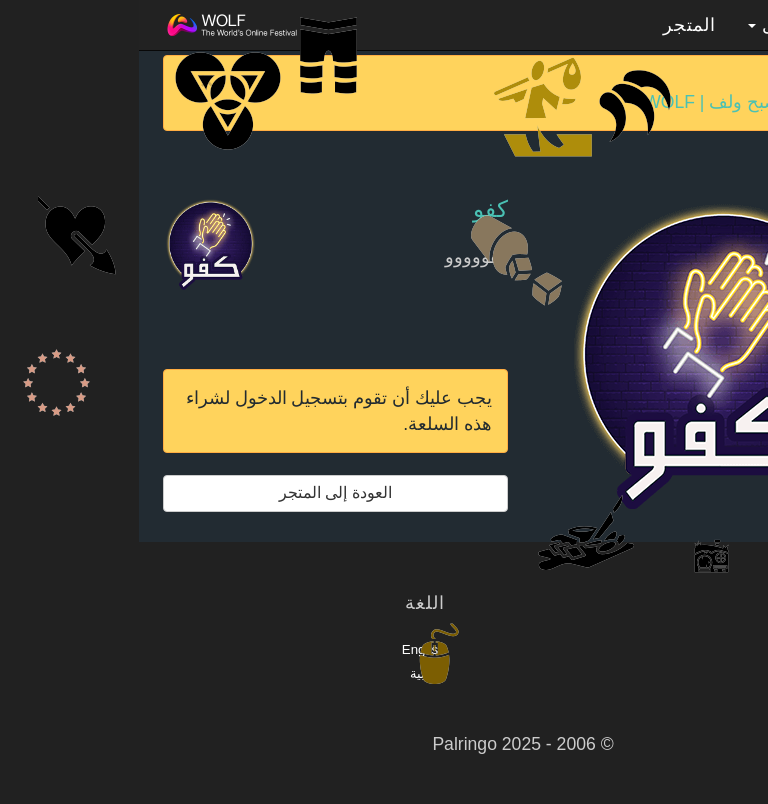 This screenshot has height=804, width=768. What do you see at coordinates (585, 537) in the screenshot?
I see `browse charcuterie or appetizer menu options` at bounding box center [585, 537].